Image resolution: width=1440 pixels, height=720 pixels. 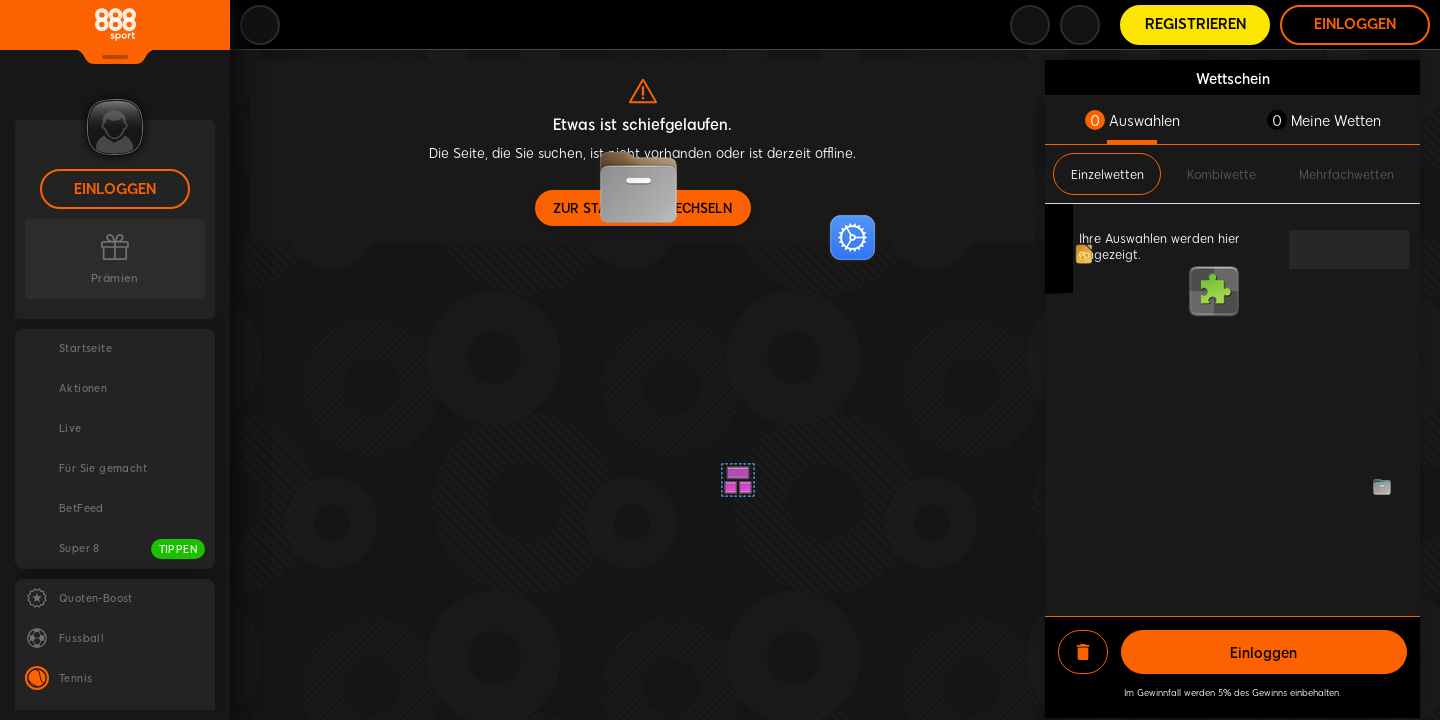 What do you see at coordinates (1084, 254) in the screenshot?
I see `open libreoffice draw application` at bounding box center [1084, 254].